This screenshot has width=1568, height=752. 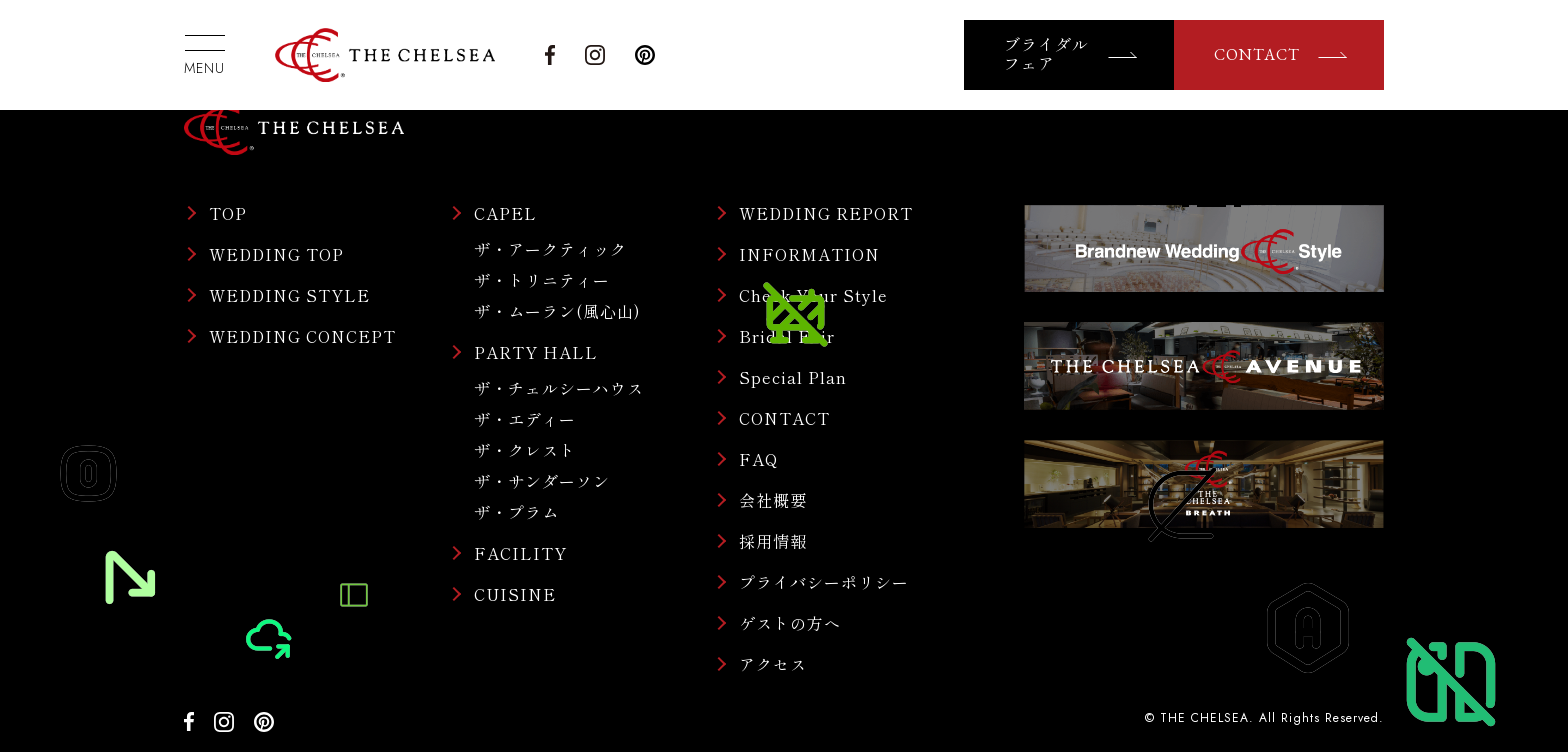 What do you see at coordinates (1211, 173) in the screenshot?
I see `access movies or theater showtimes` at bounding box center [1211, 173].